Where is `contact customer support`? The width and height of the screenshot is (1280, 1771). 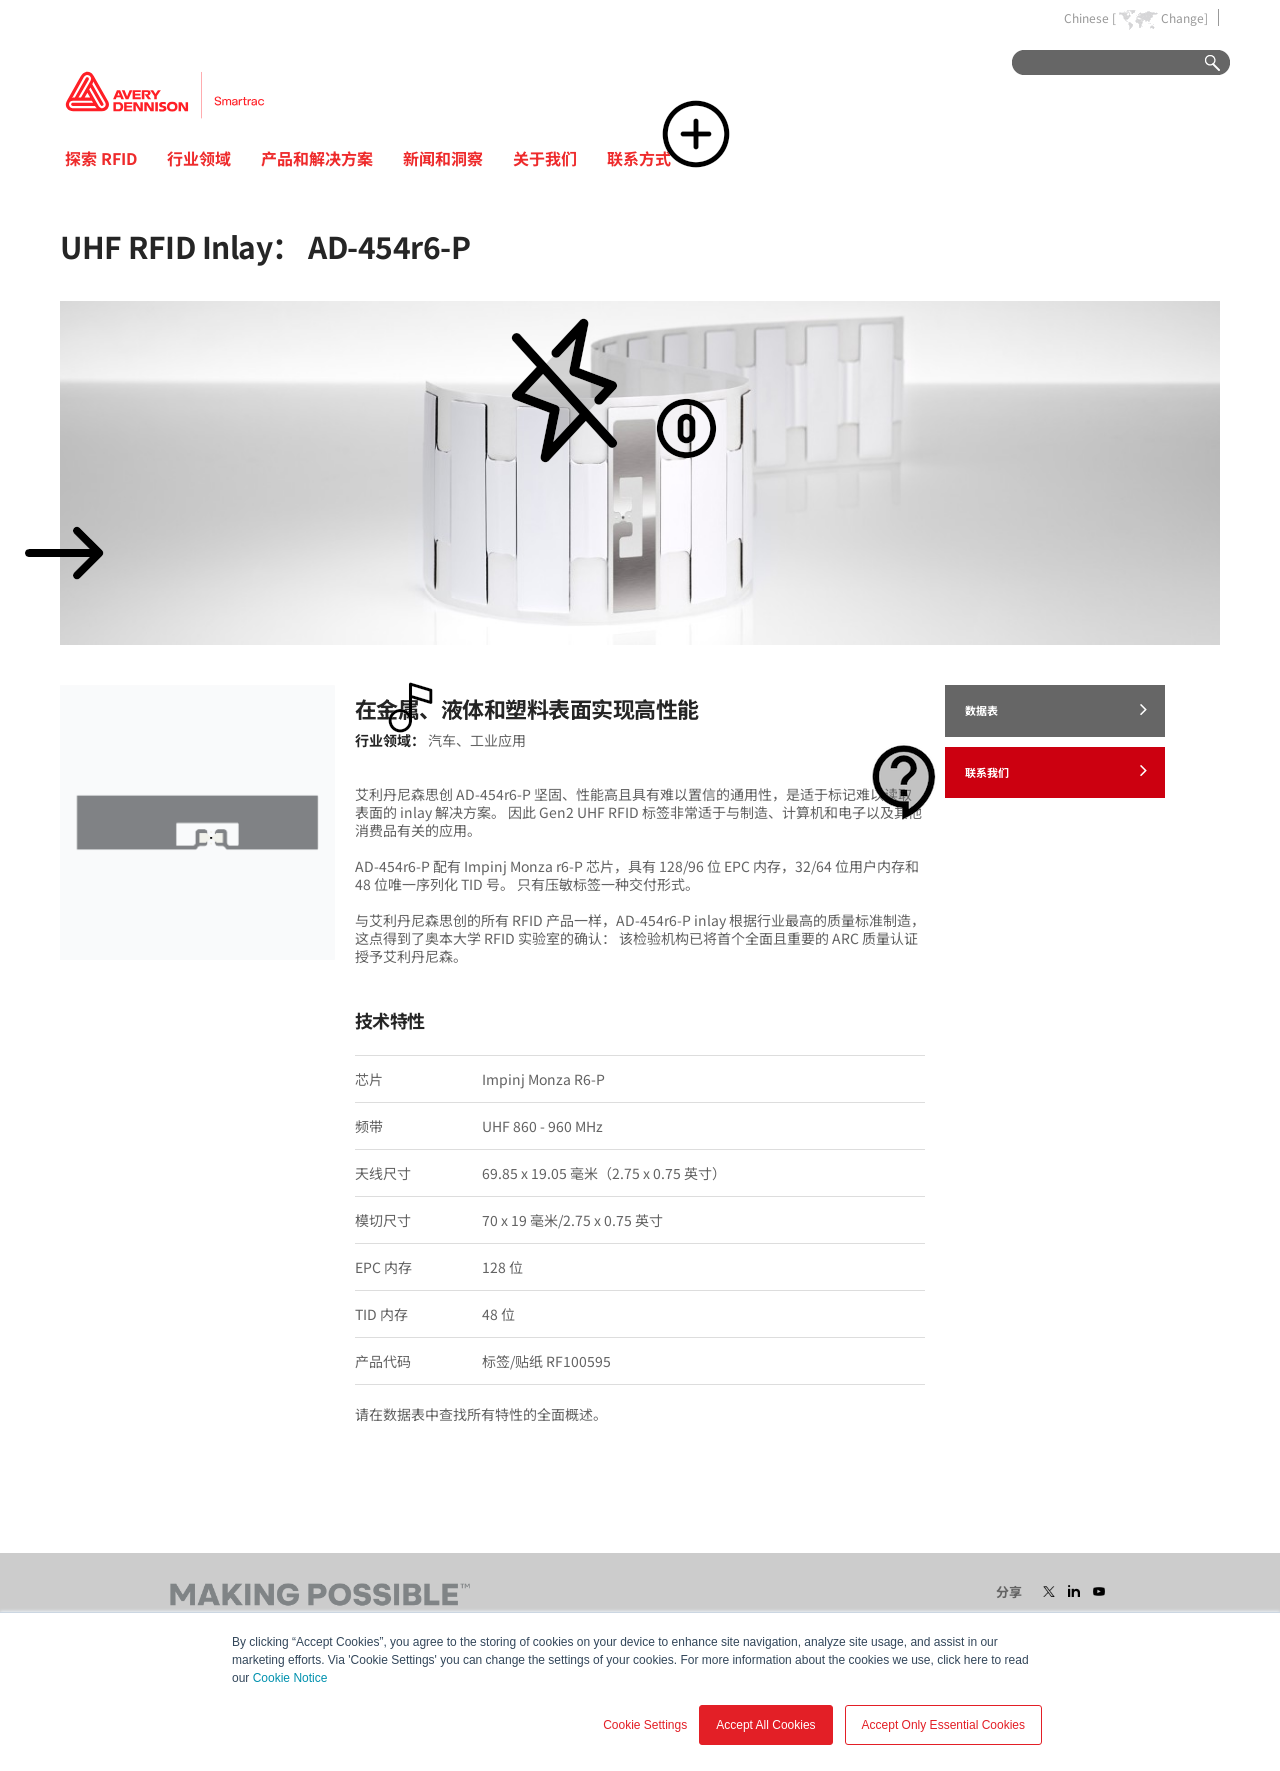
contact customer support is located at coordinates (905, 781).